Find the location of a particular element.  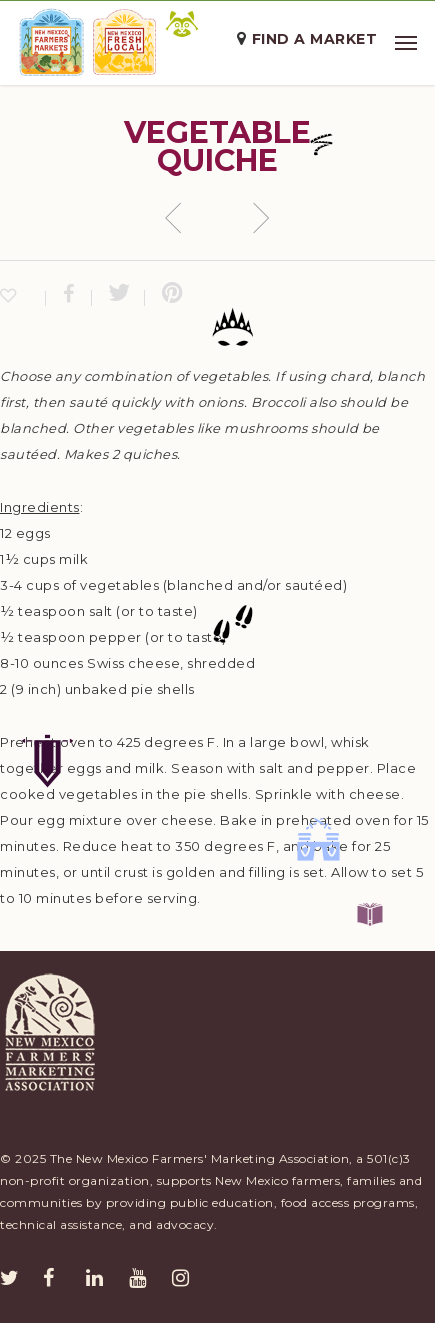

open a book or reading material is located at coordinates (370, 915).